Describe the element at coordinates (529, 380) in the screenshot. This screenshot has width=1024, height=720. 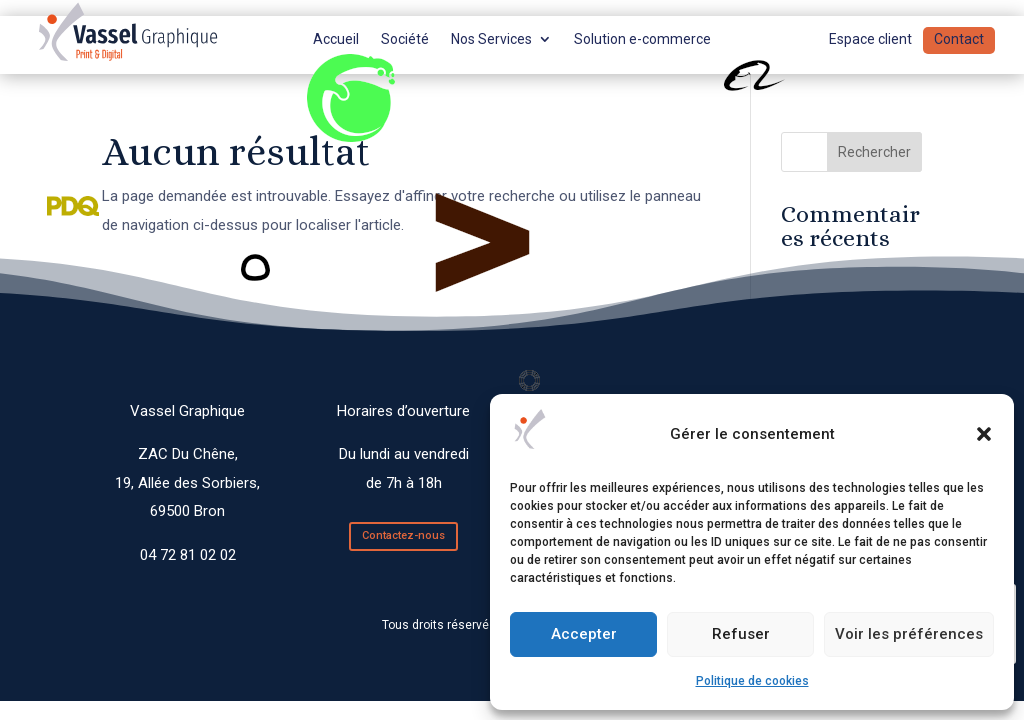
I see `circle company logo` at that location.